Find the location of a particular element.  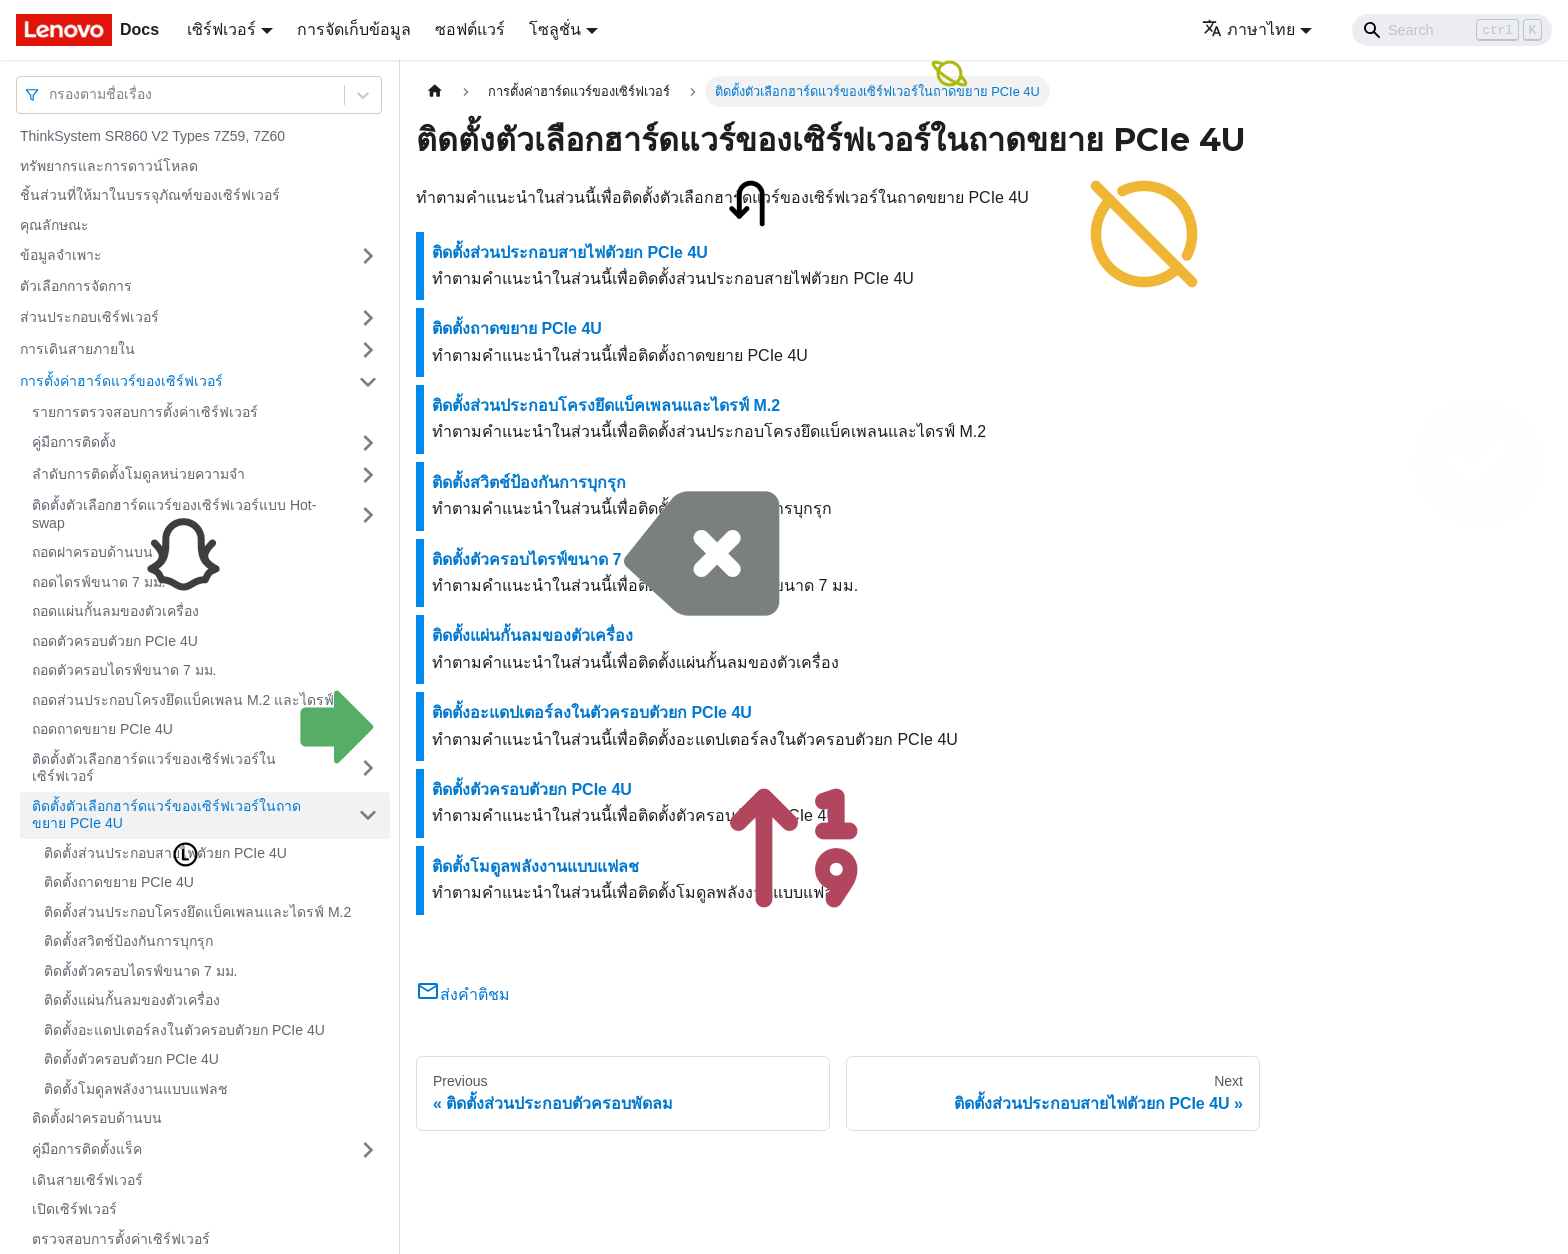

do not dry clean this item is located at coordinates (1144, 234).